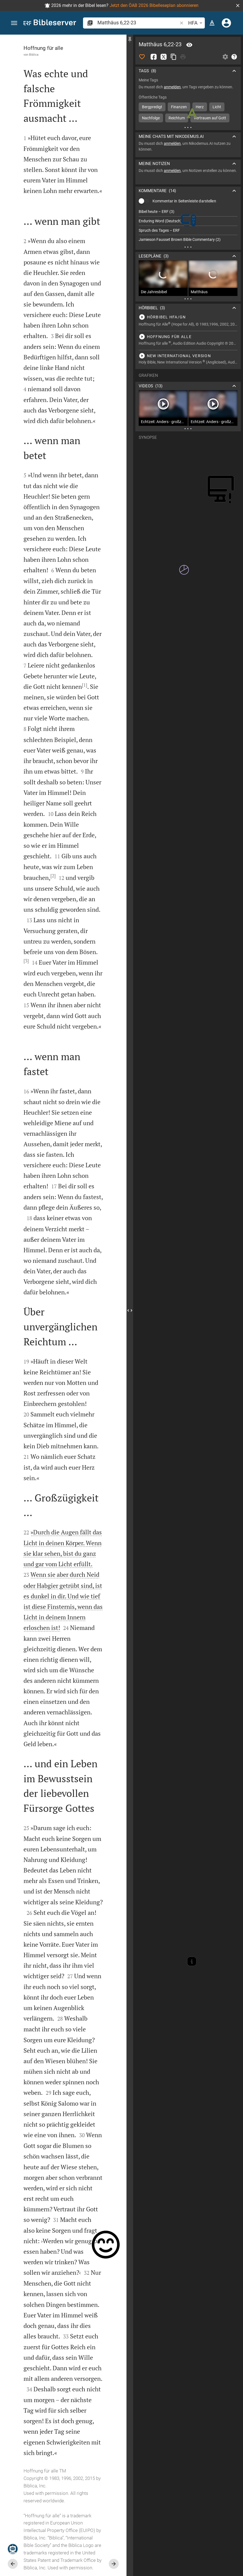 Image resolution: width=243 pixels, height=2576 pixels. What do you see at coordinates (188, 220) in the screenshot?
I see `access desktop computer settings` at bounding box center [188, 220].